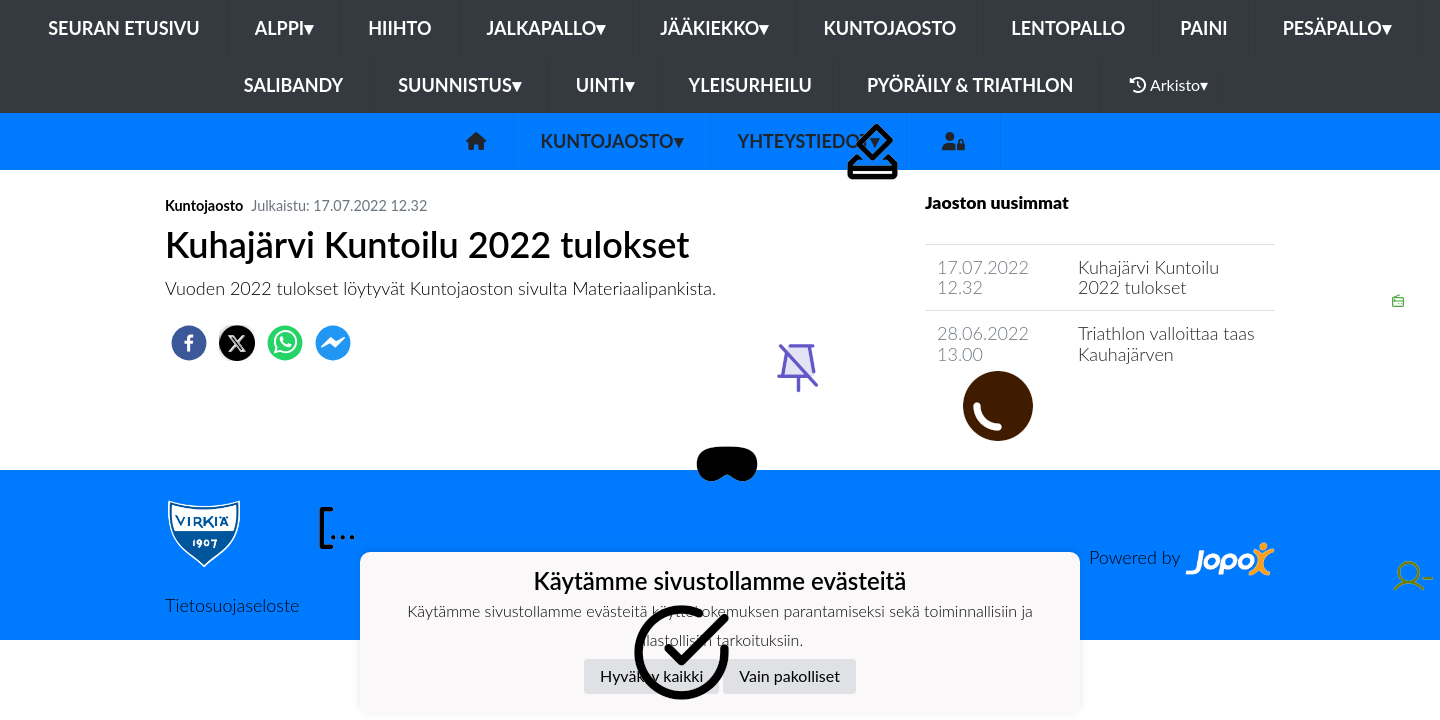 Image resolution: width=1440 pixels, height=720 pixels. What do you see at coordinates (998, 406) in the screenshot?
I see `apply inner shadow effect to bottom-left corner` at bounding box center [998, 406].